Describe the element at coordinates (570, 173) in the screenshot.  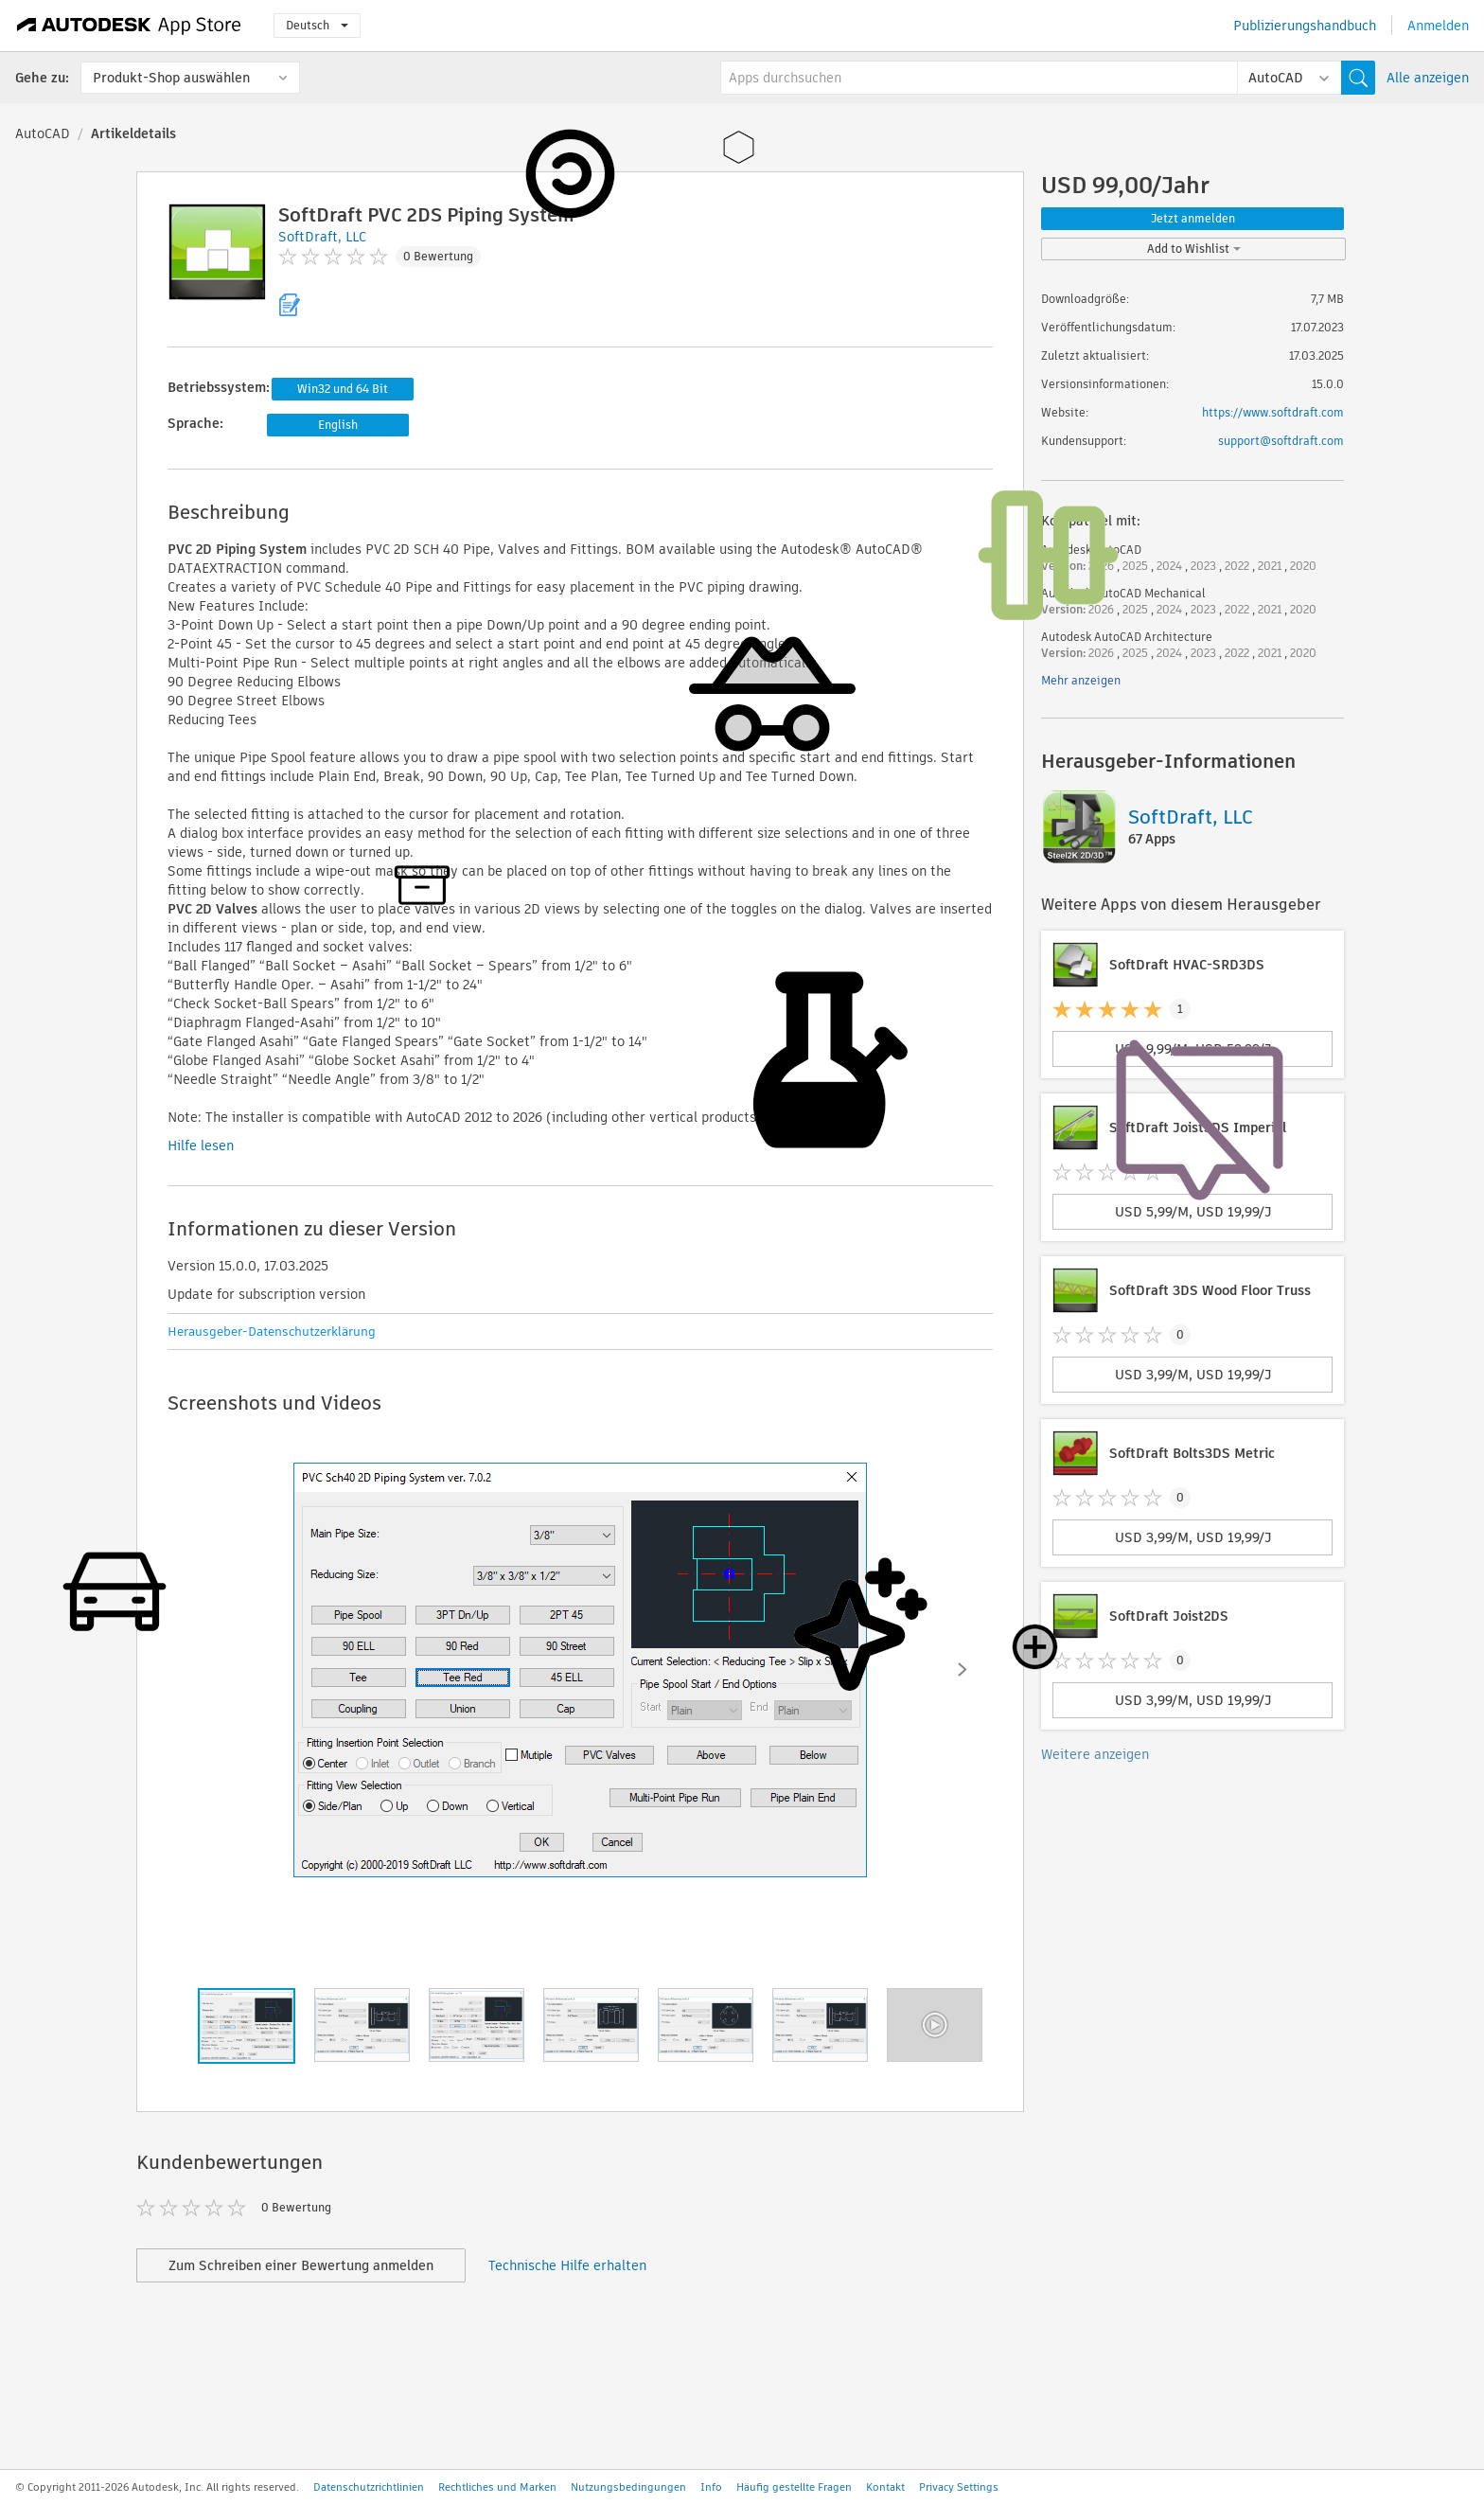
I see `indicates copyleft licensing status` at that location.